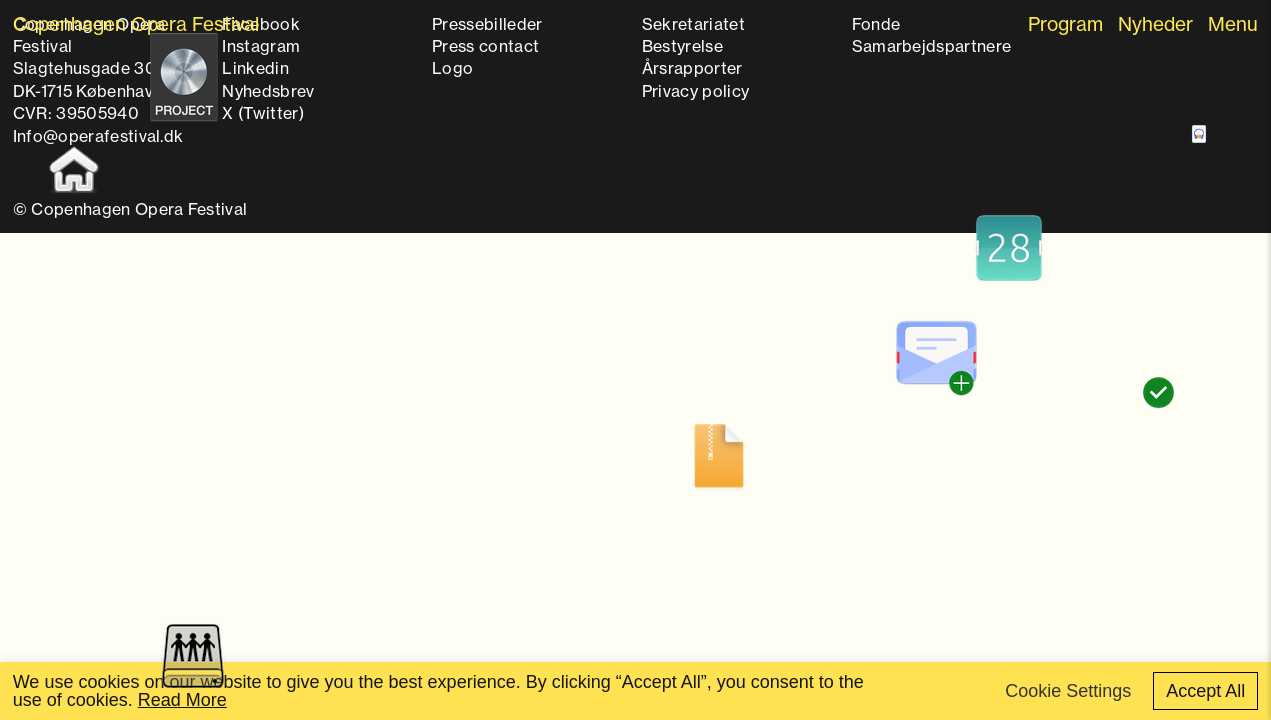 The width and height of the screenshot is (1271, 720). What do you see at coordinates (73, 169) in the screenshot?
I see `navigate to home screen` at bounding box center [73, 169].